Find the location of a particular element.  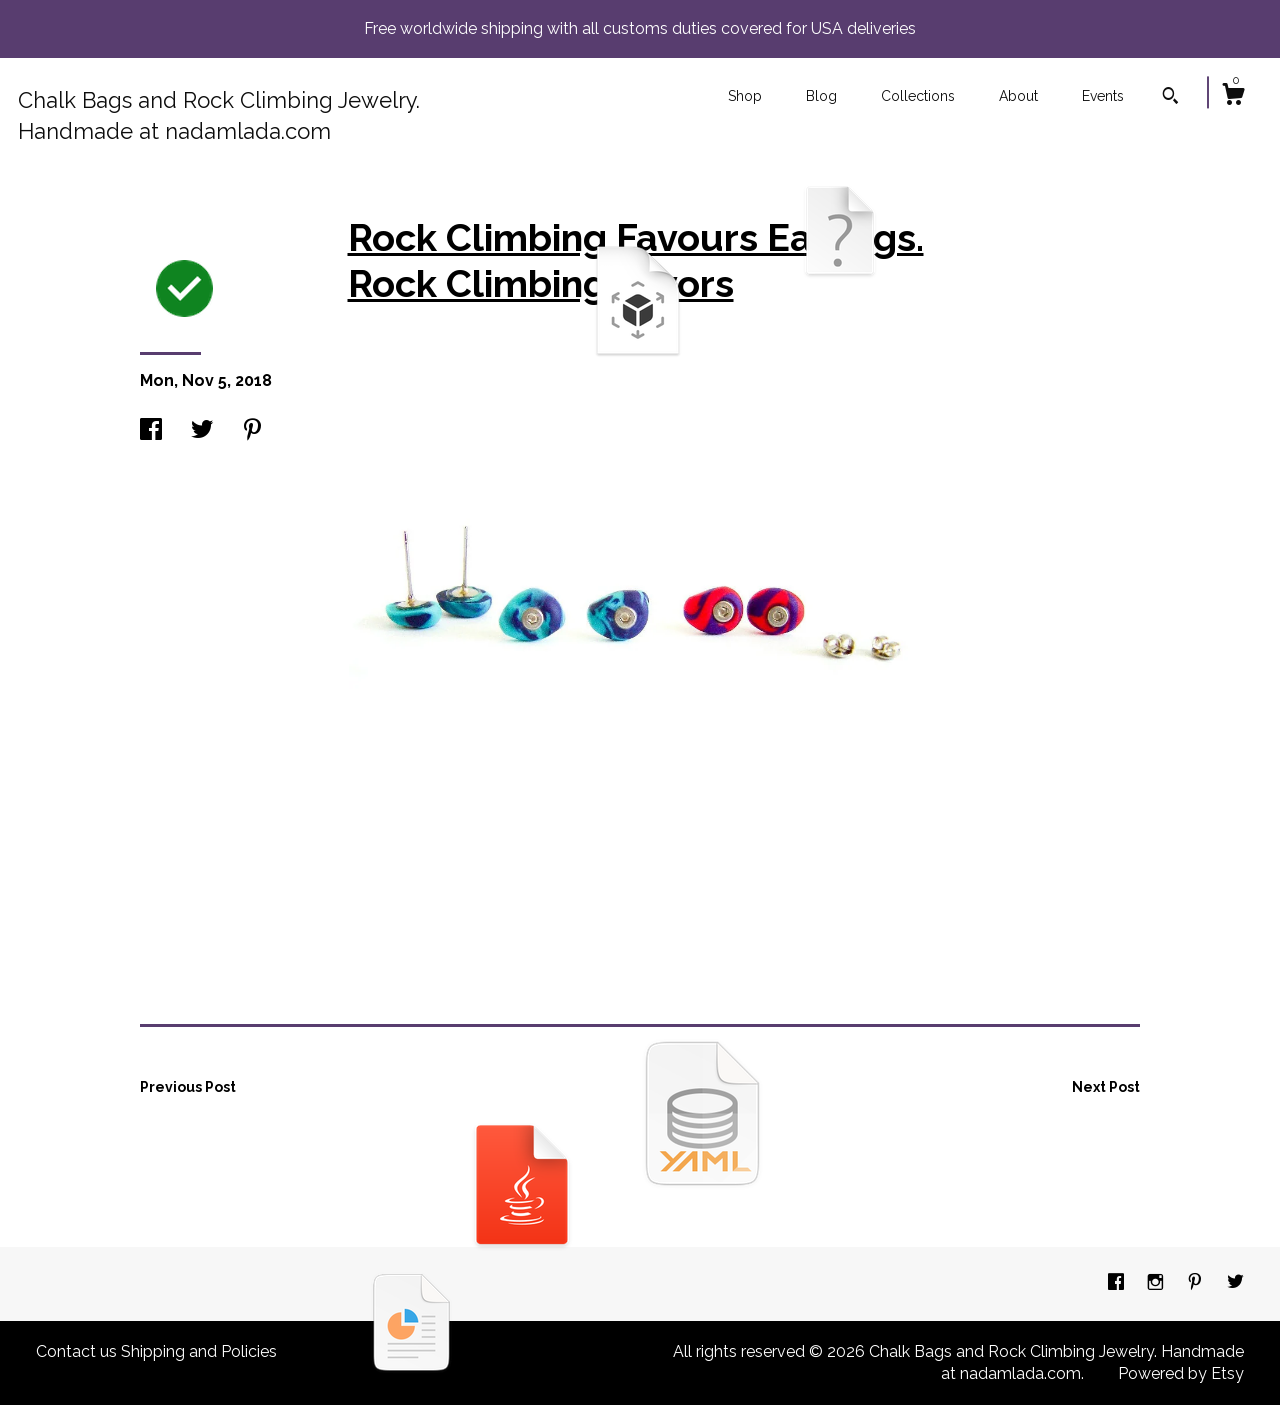

open a 3D reality file or AR content is located at coordinates (638, 303).